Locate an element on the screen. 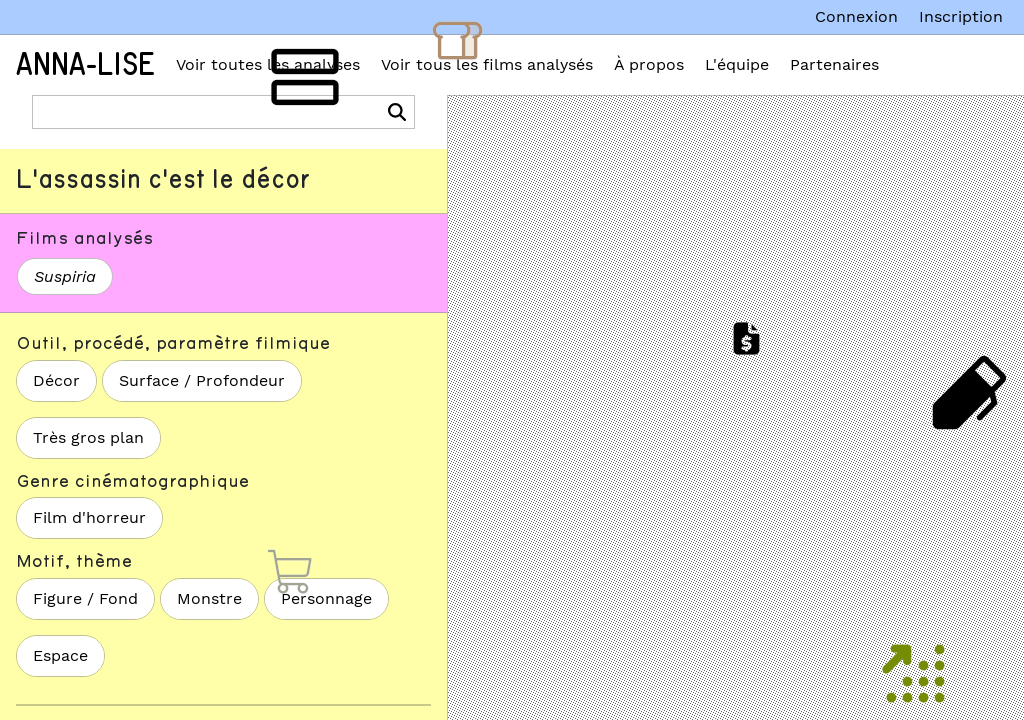  edit or modify content is located at coordinates (968, 394).